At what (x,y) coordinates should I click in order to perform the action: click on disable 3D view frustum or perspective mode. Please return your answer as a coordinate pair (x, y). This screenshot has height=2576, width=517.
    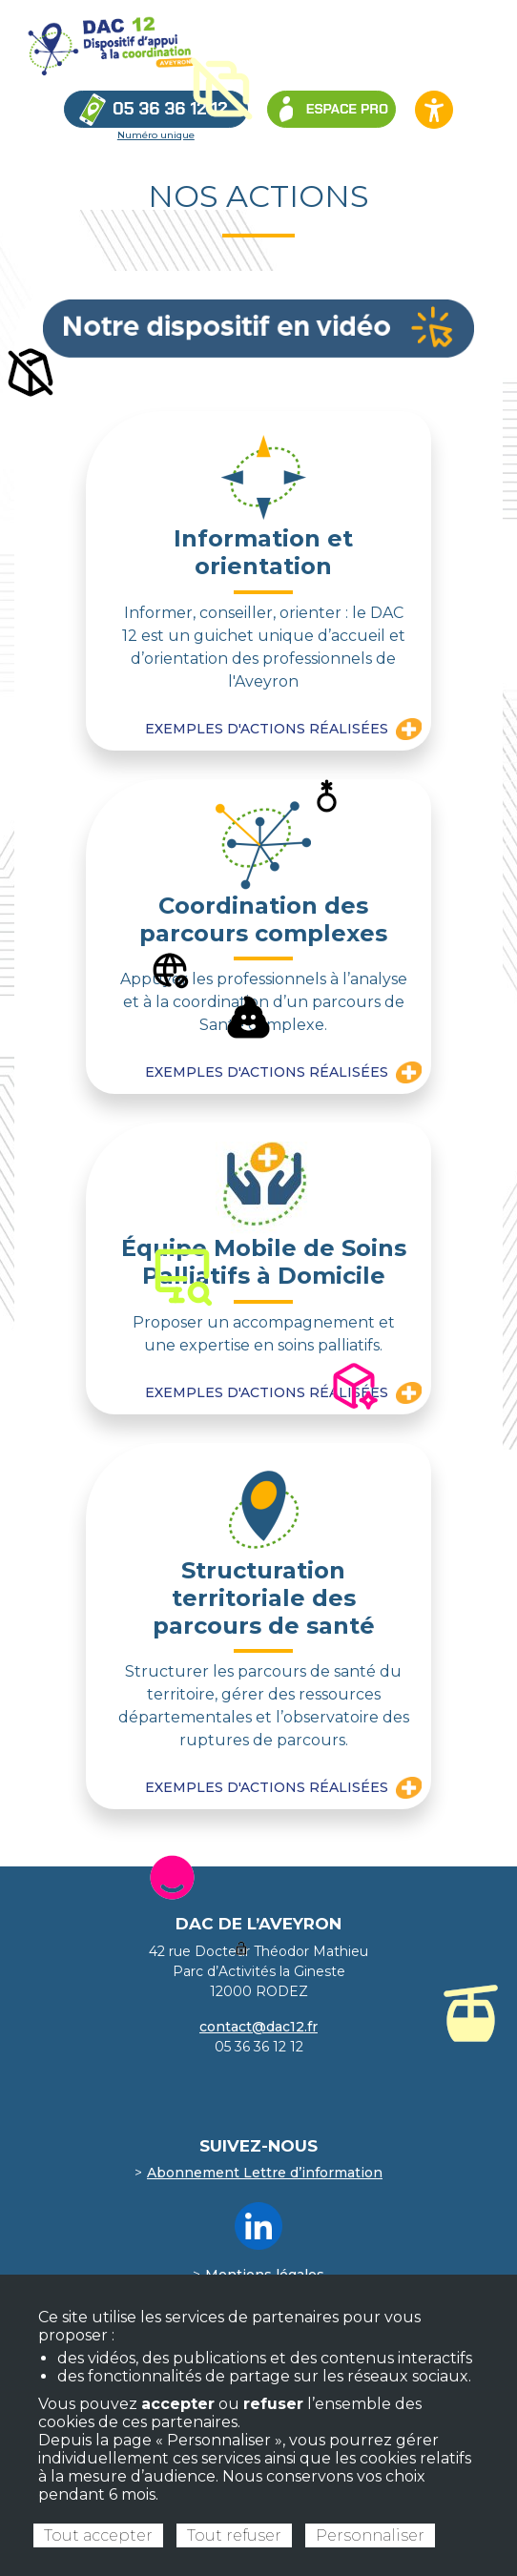
    Looking at the image, I should click on (31, 373).